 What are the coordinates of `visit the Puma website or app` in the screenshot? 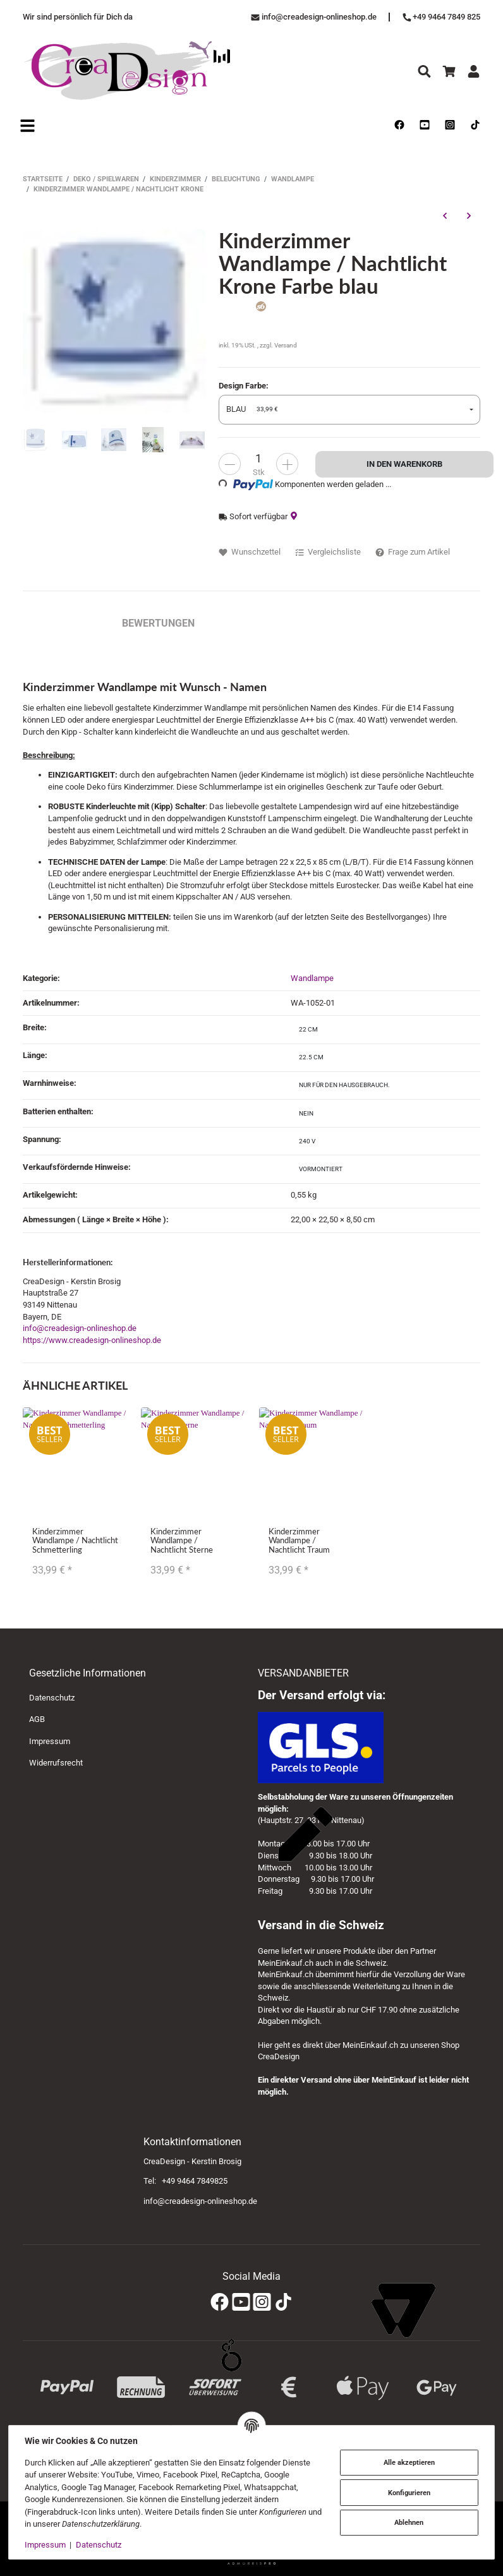 It's located at (200, 50).